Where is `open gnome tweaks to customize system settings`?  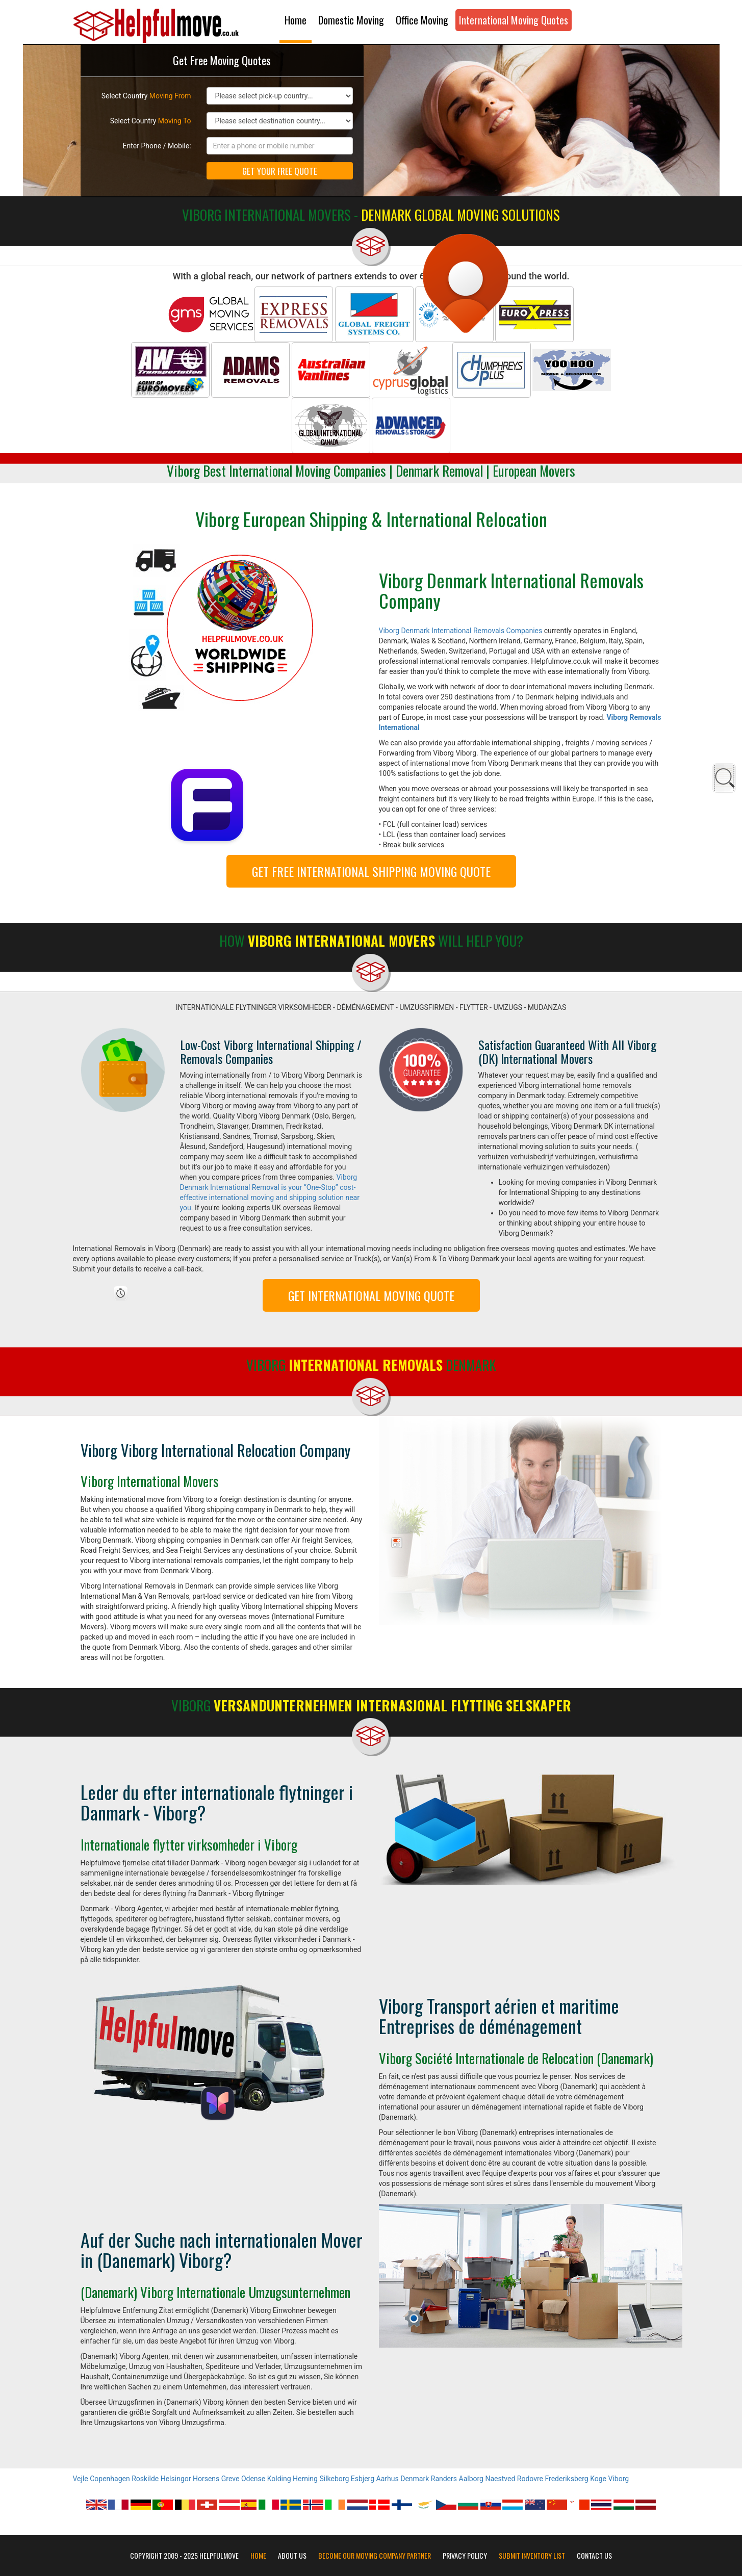 open gnome tweaks to customize system settings is located at coordinates (397, 1543).